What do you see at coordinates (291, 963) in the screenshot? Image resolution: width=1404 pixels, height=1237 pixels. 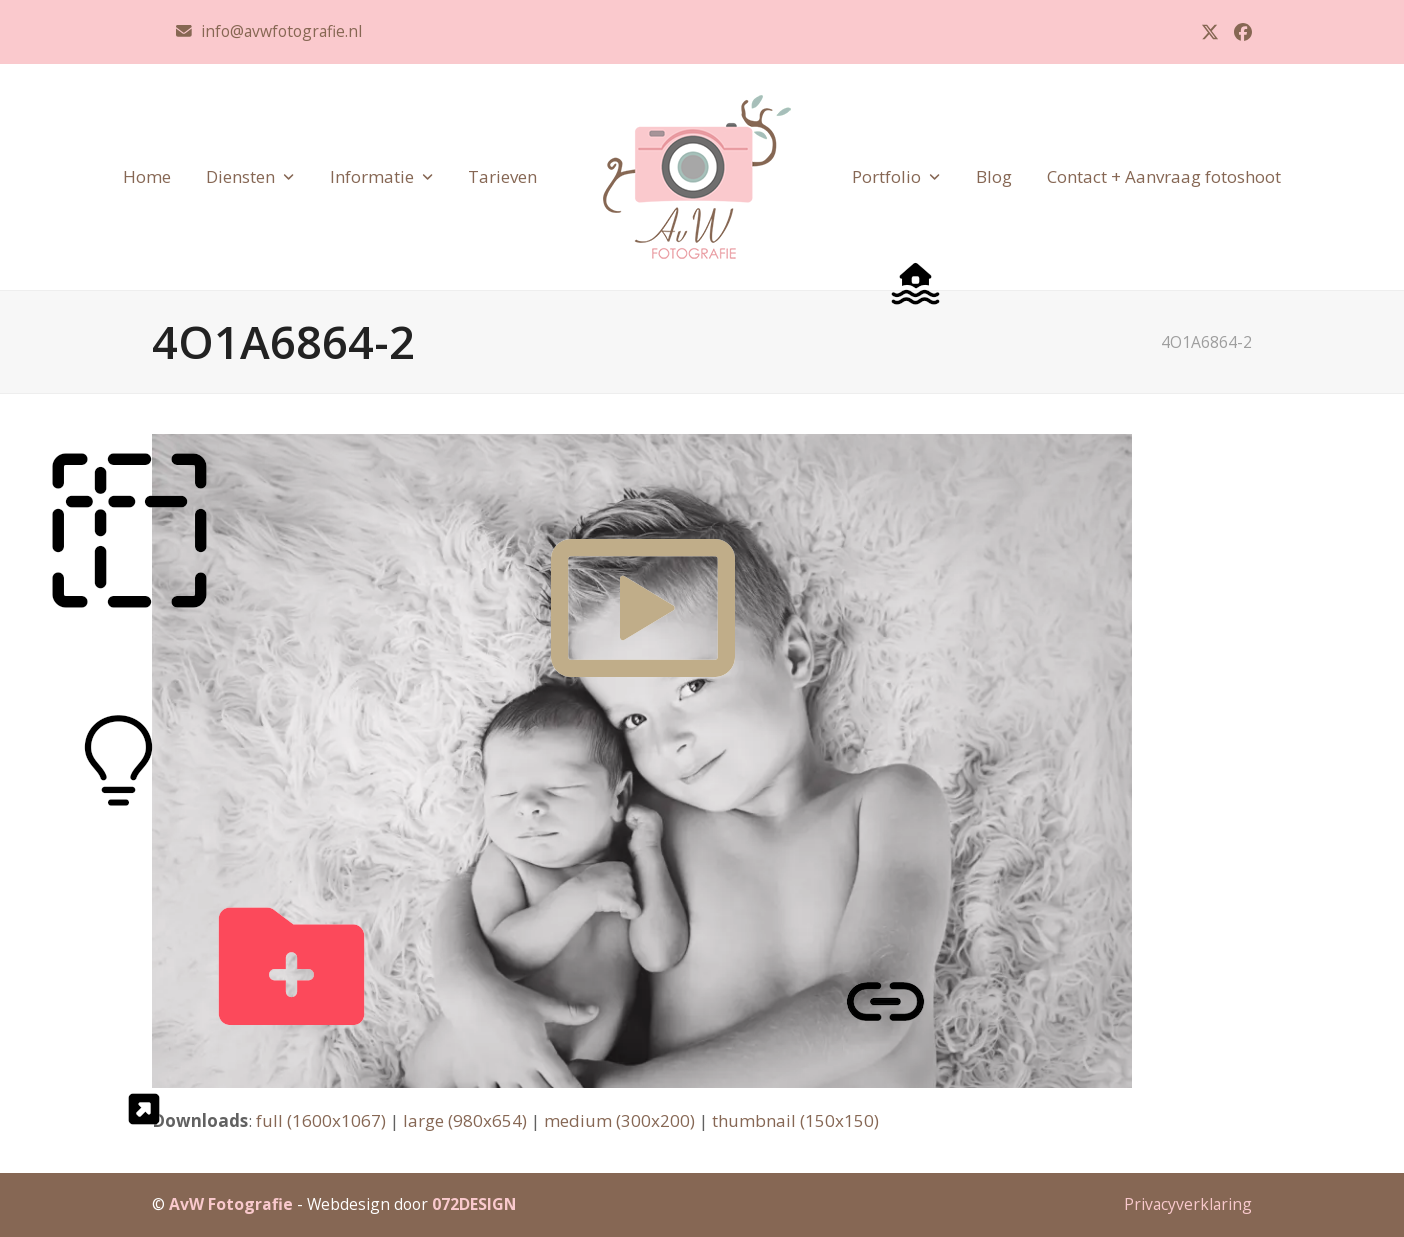 I see `create a new folder` at bounding box center [291, 963].